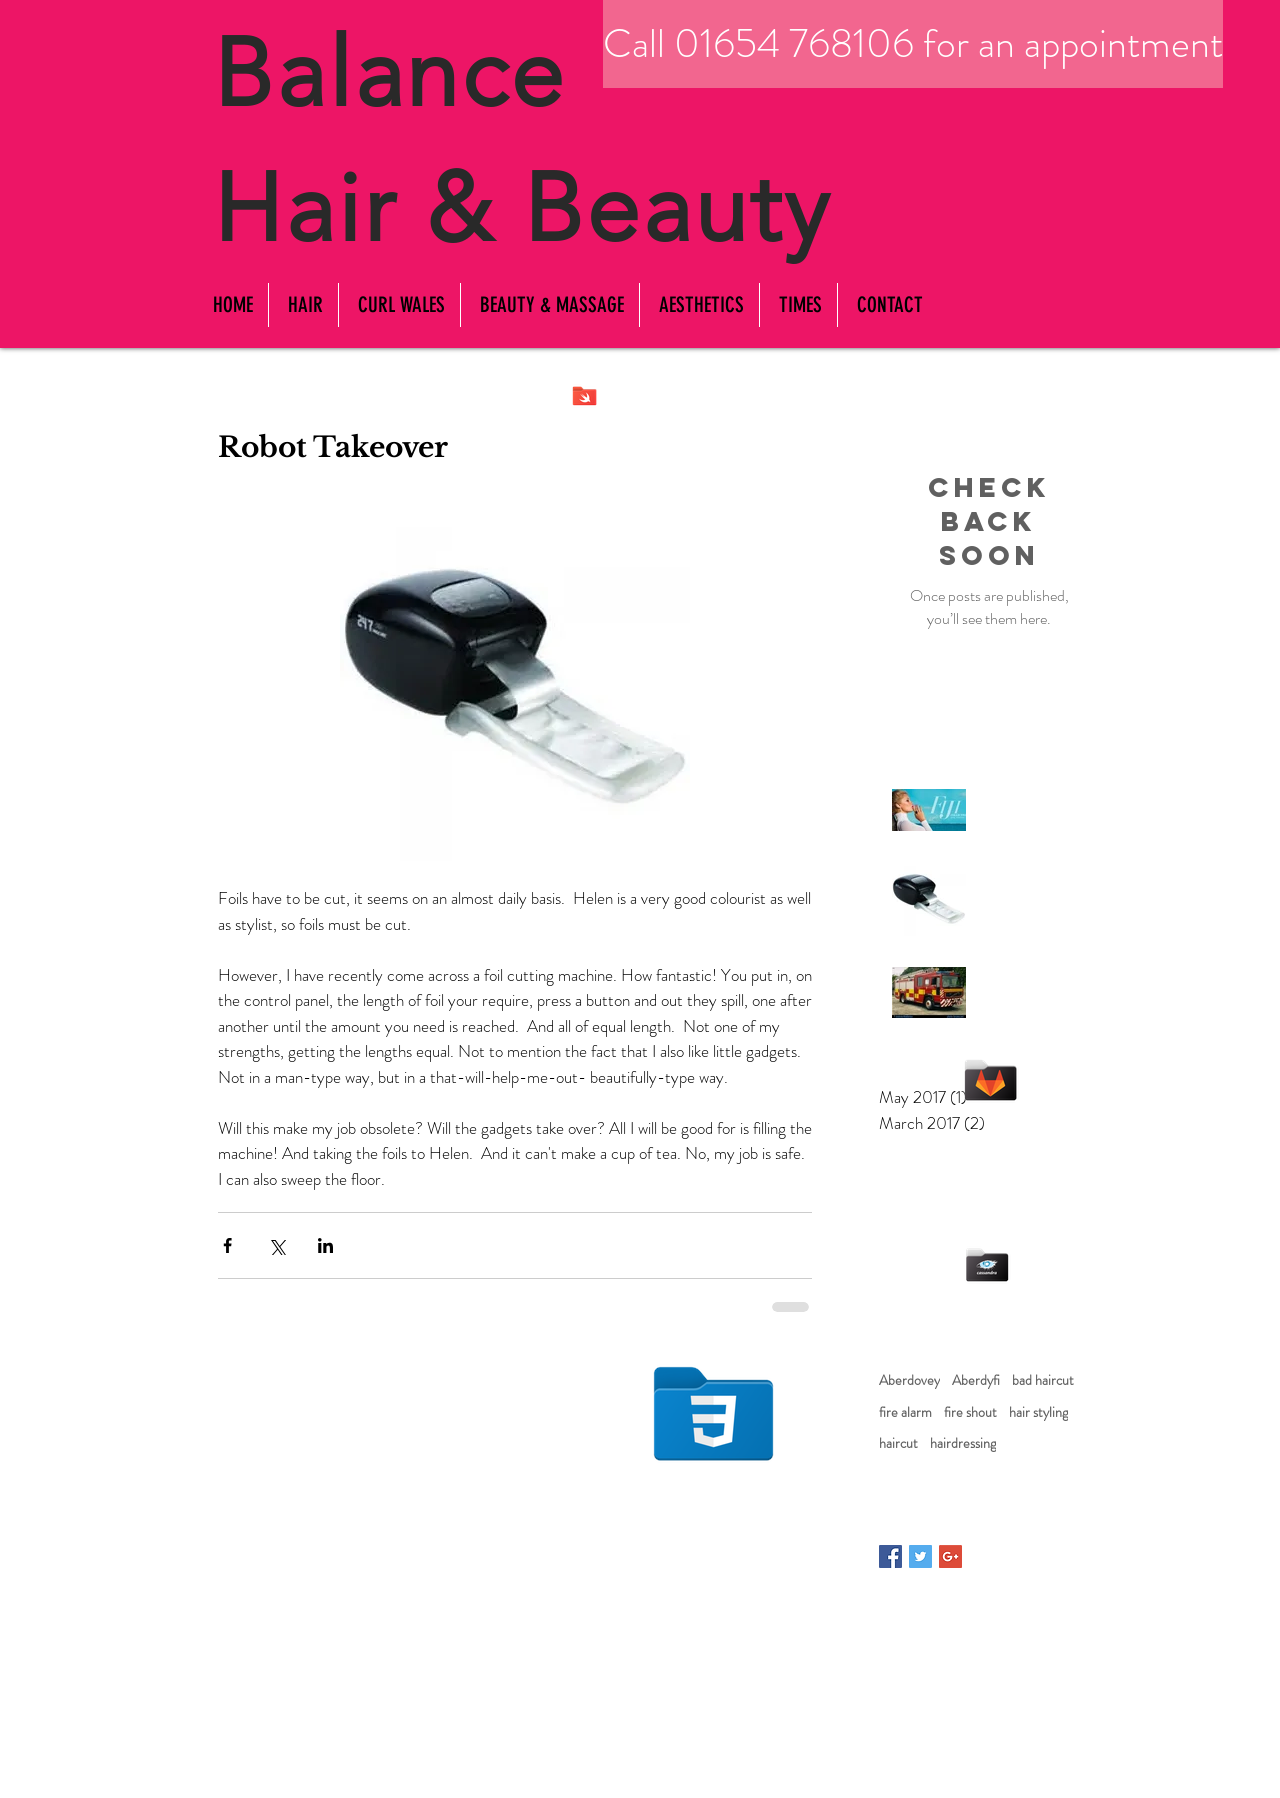 The image size is (1280, 1798). Describe the element at coordinates (584, 396) in the screenshot. I see `open folder containing swift programming projects` at that location.